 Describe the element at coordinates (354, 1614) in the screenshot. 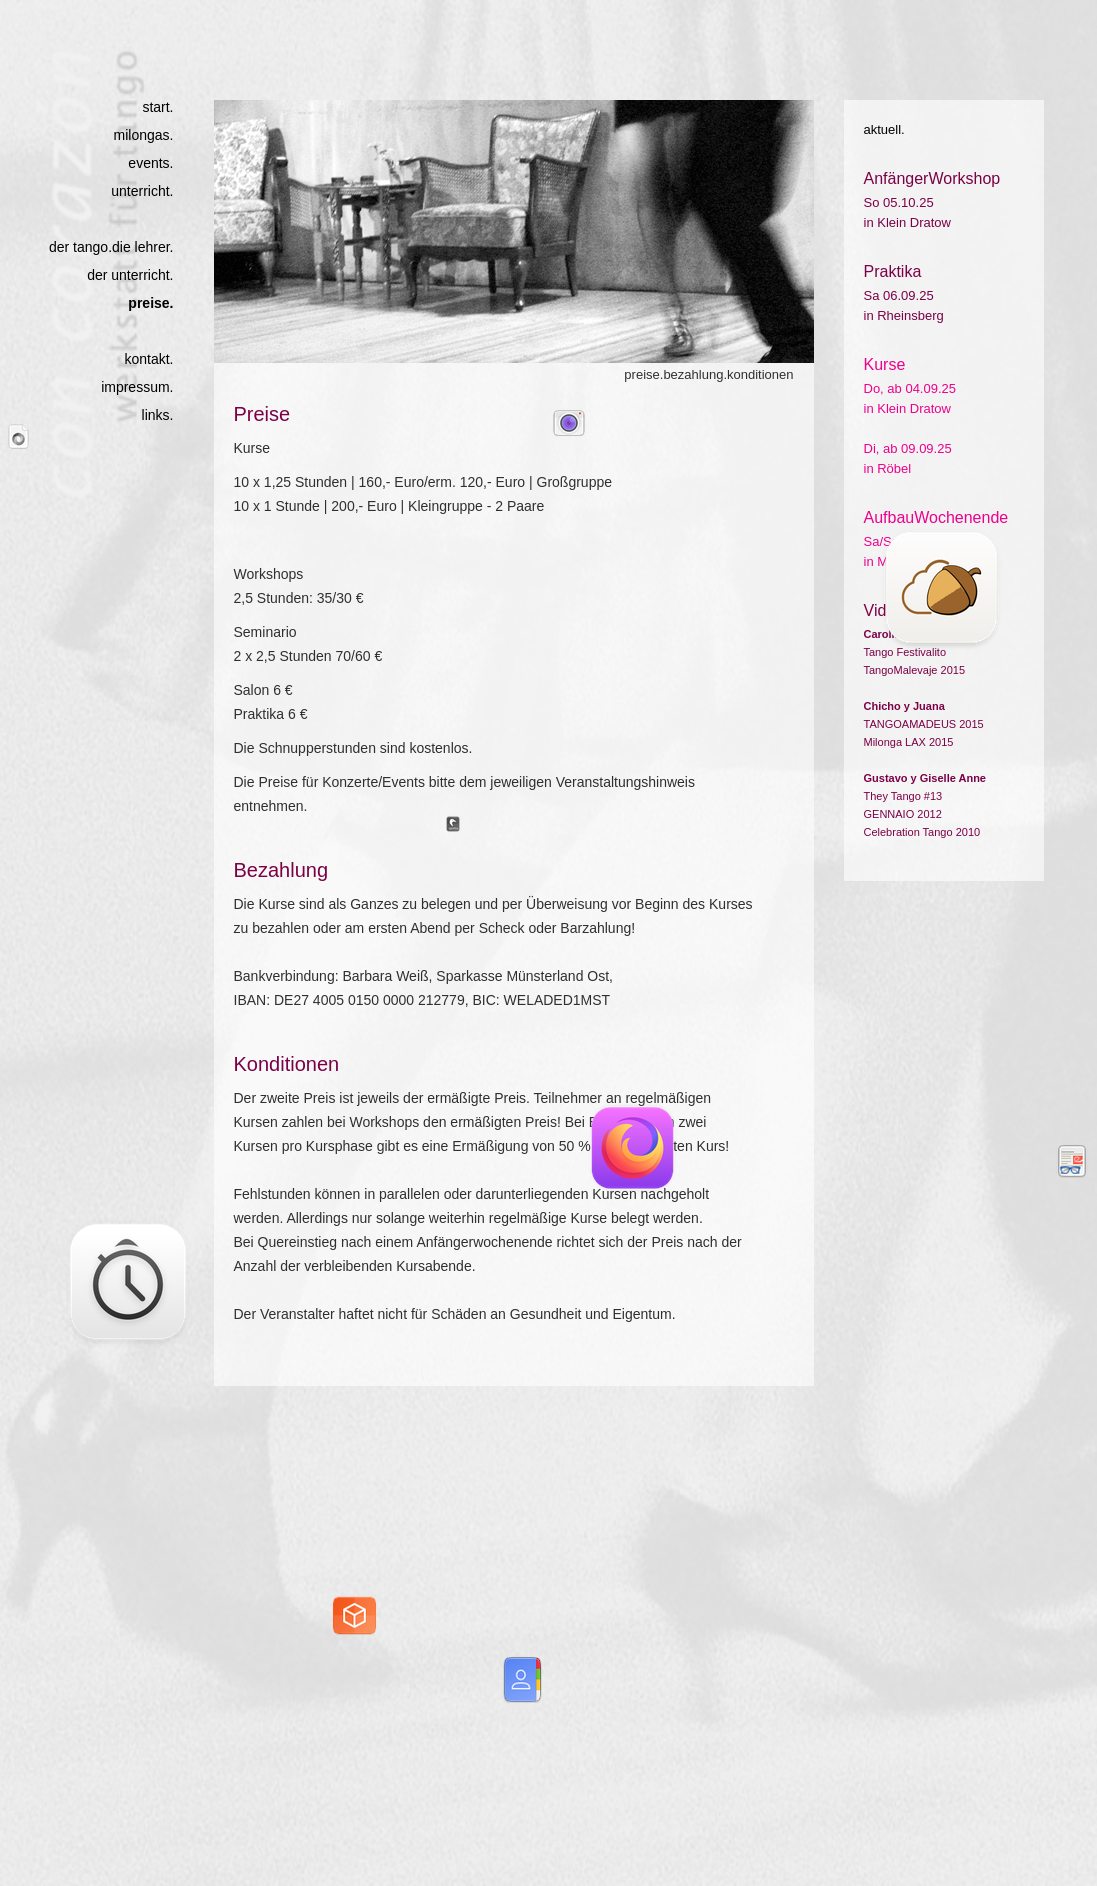

I see `3D model file in STL binary format` at that location.